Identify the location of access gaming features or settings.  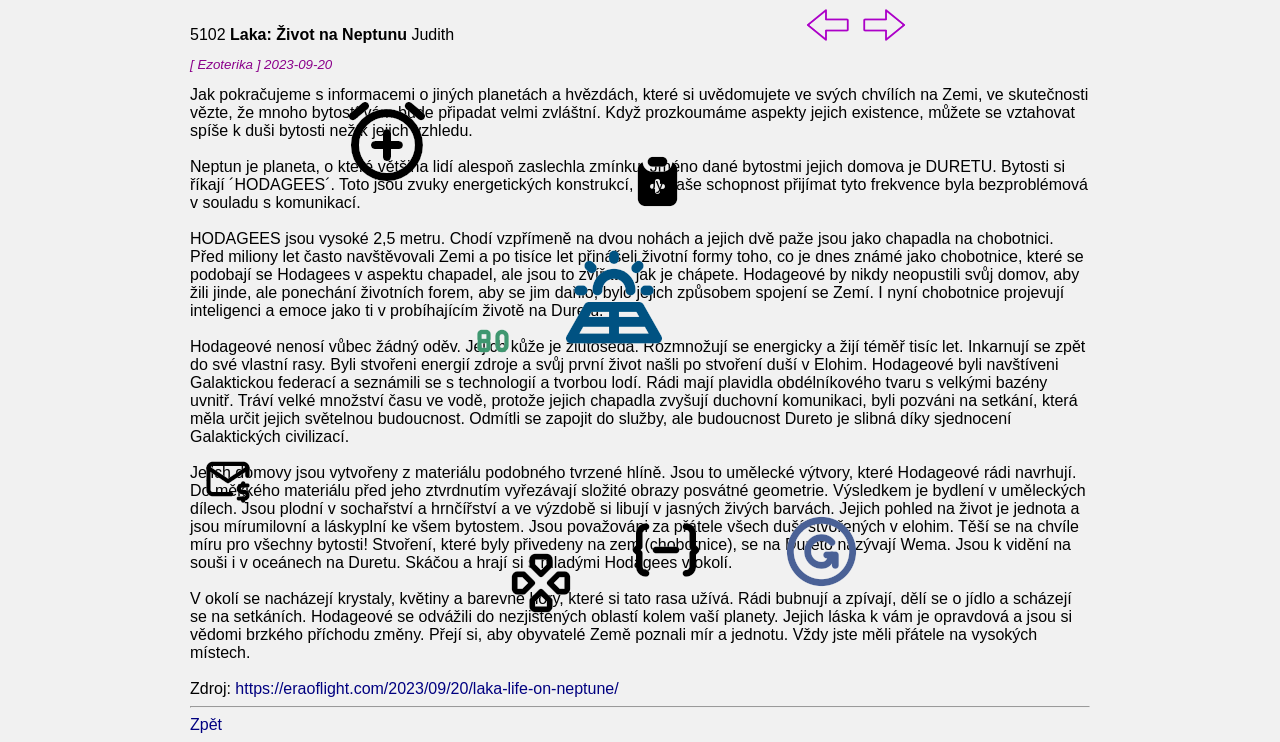
(541, 583).